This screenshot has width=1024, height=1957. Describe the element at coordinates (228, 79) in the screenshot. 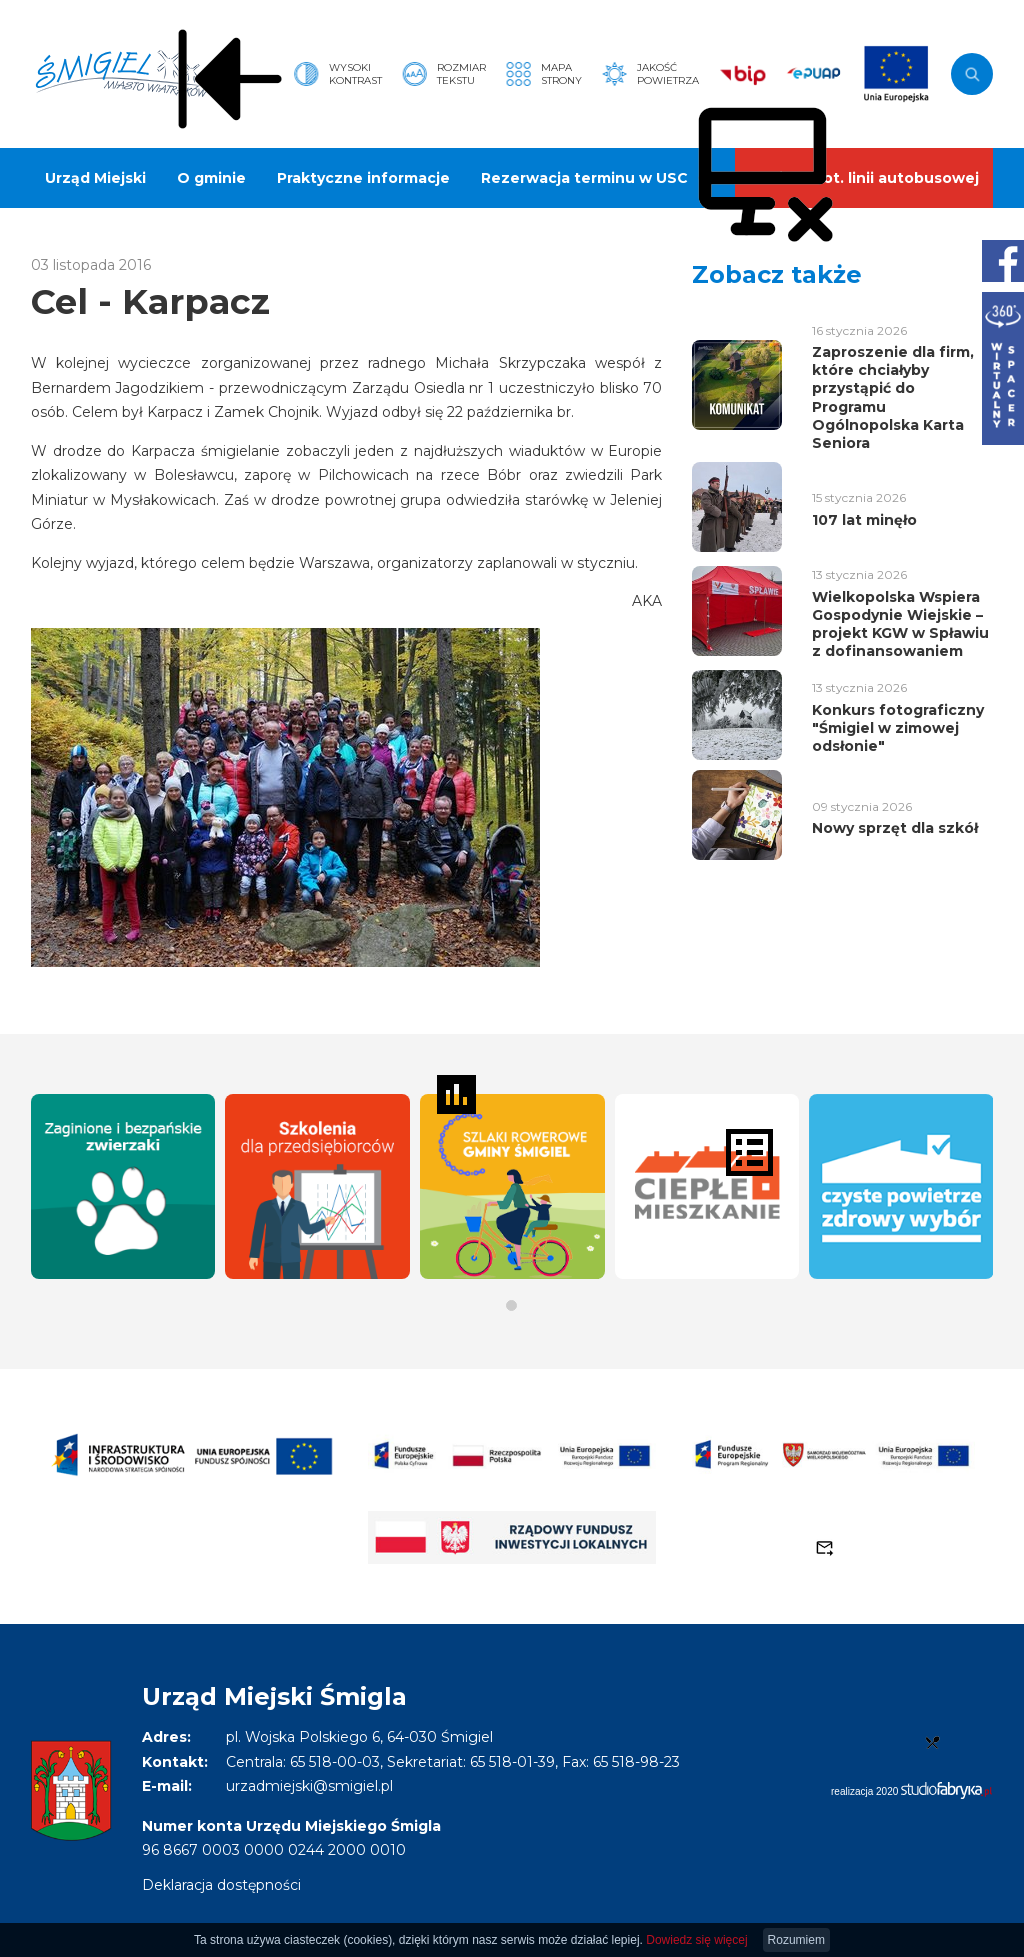

I see `navigate to the beginning or first item` at that location.